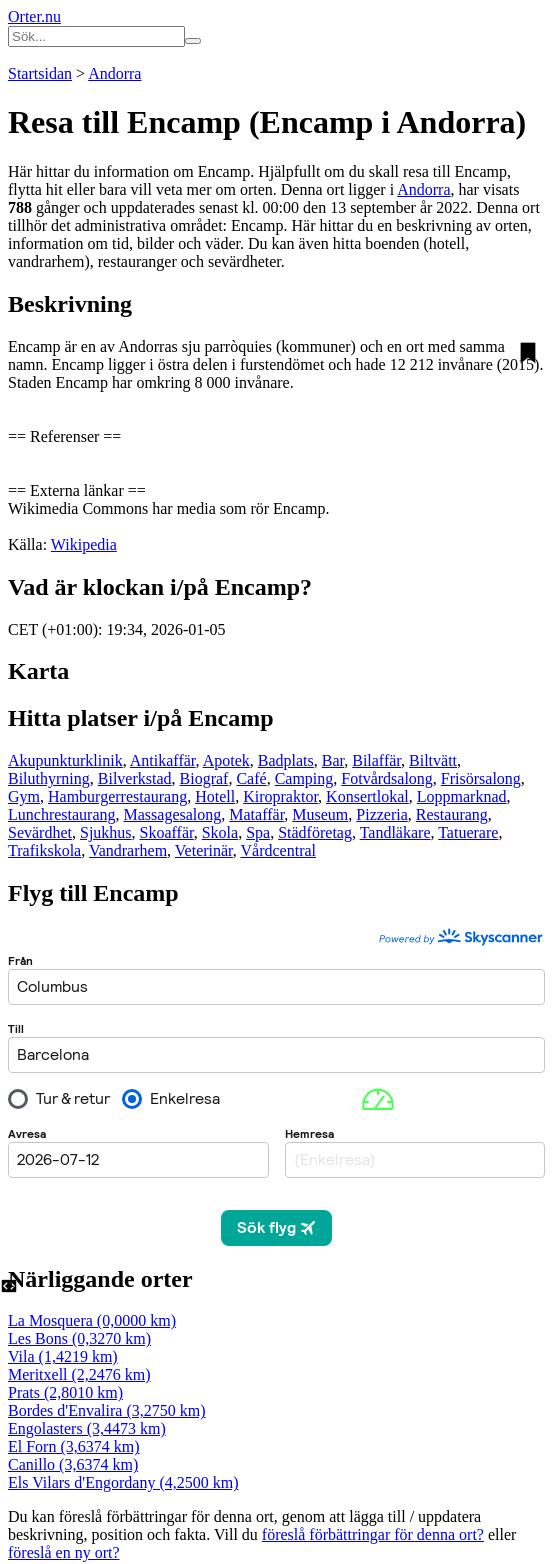  What do you see at coordinates (9, 1286) in the screenshot?
I see `view or edit source code` at bounding box center [9, 1286].